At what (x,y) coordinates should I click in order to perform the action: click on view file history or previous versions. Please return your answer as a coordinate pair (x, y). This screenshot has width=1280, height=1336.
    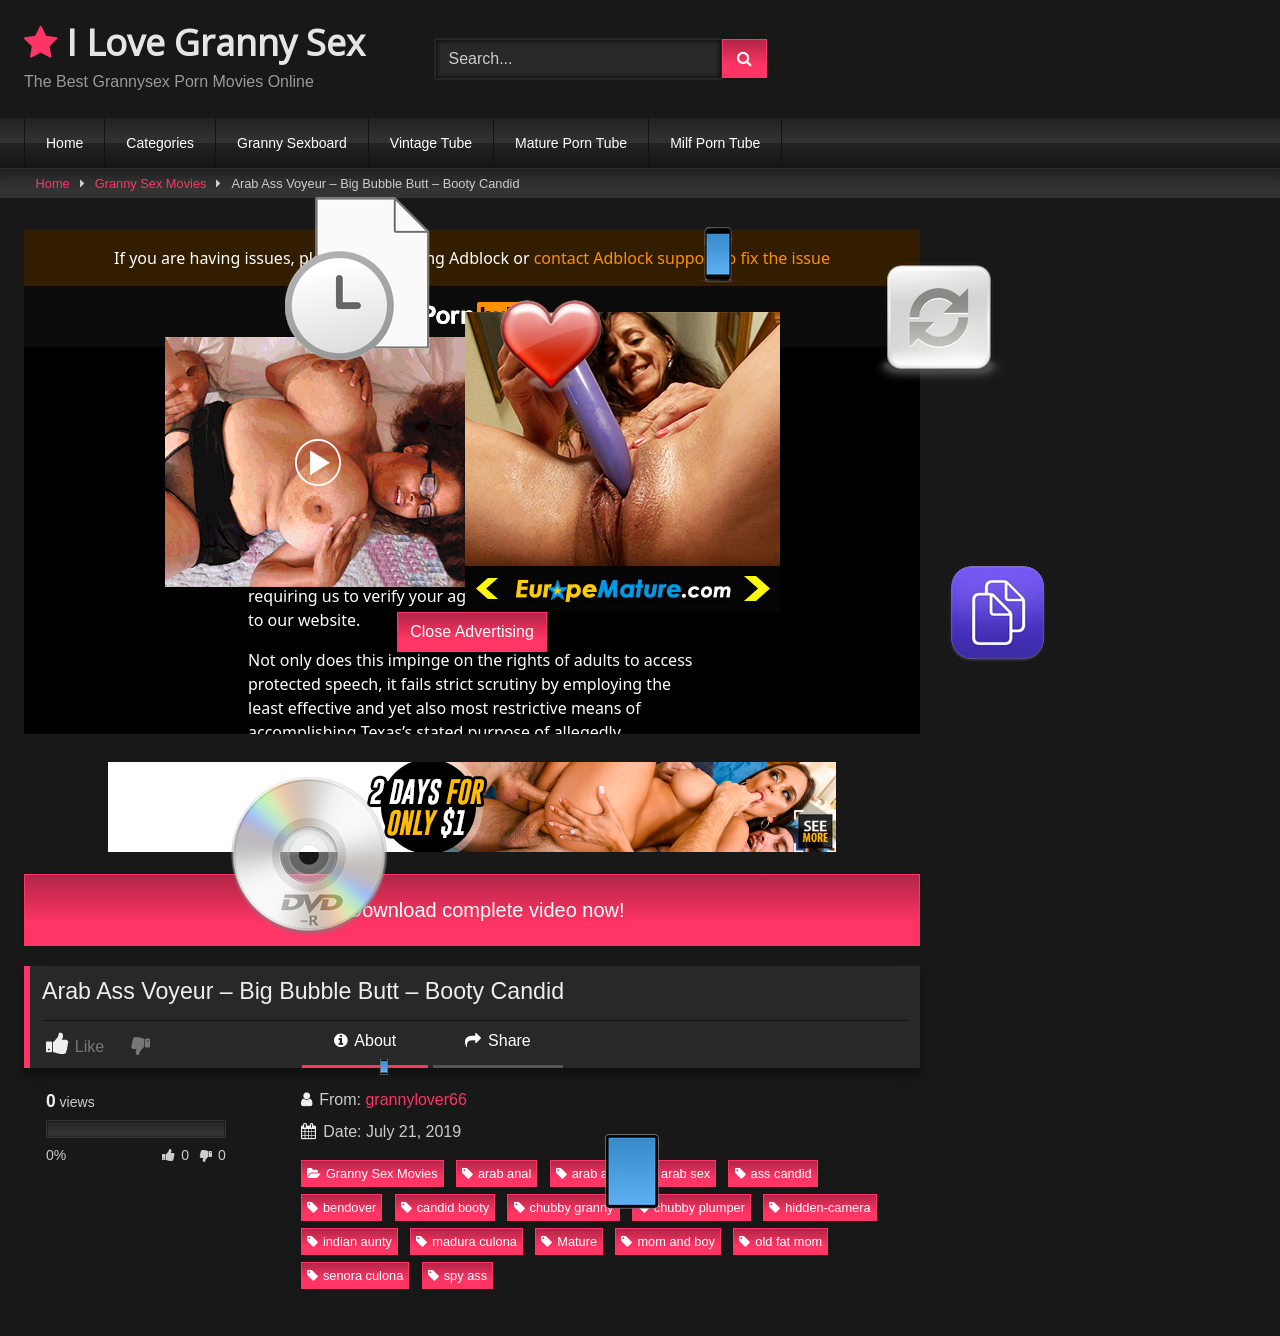
    Looking at the image, I should click on (372, 273).